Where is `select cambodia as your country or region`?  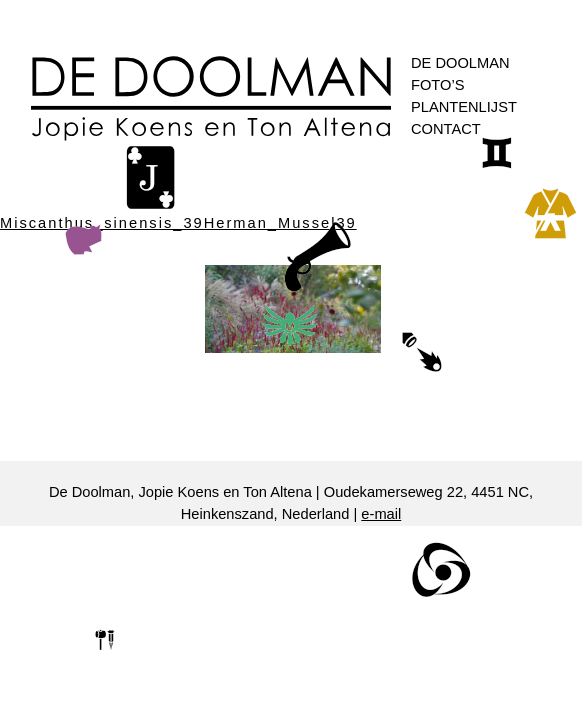 select cambodia as your country or region is located at coordinates (83, 239).